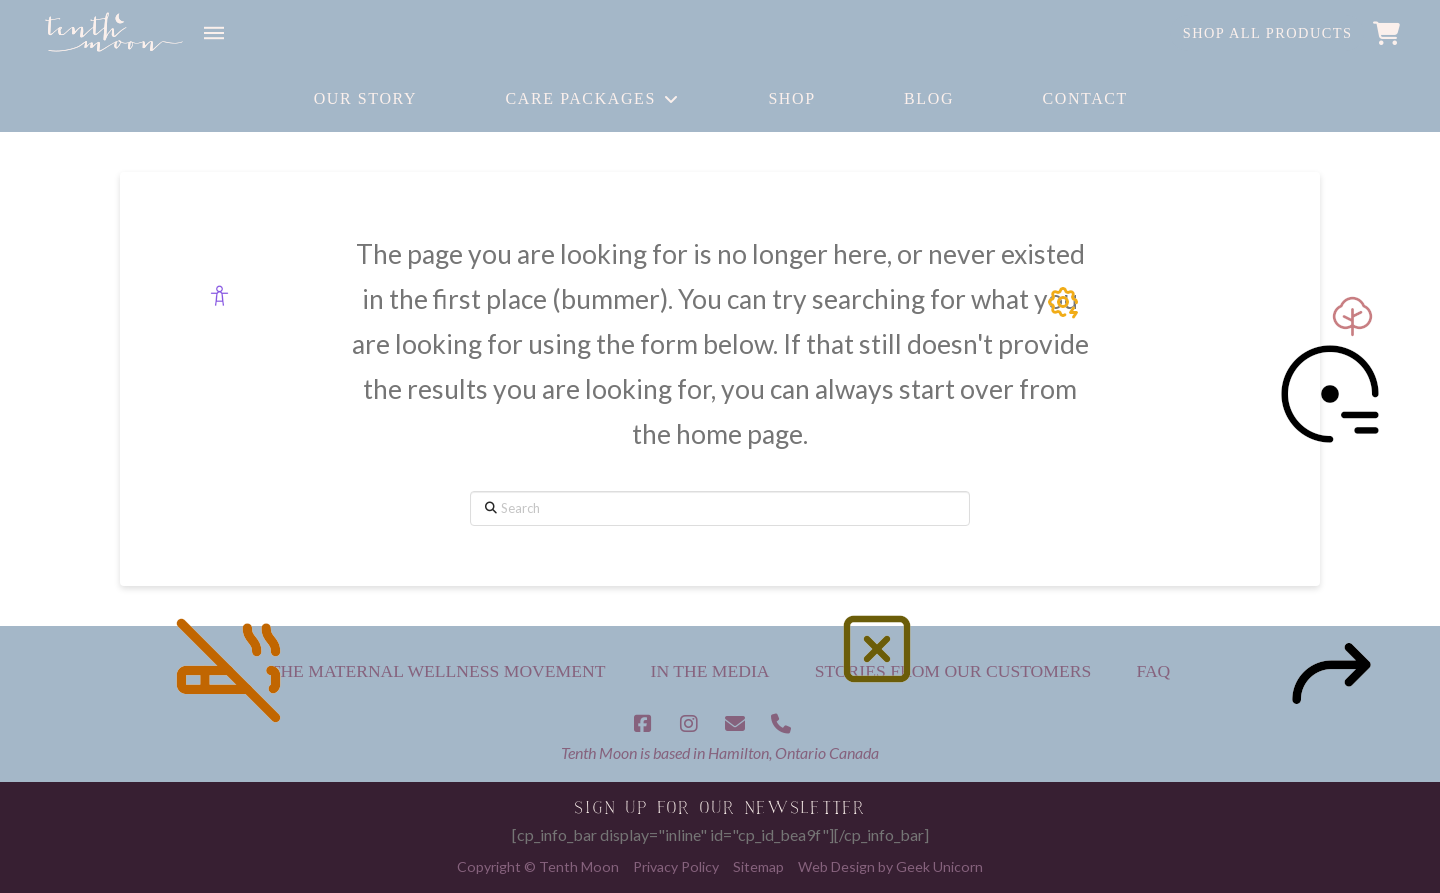 Image resolution: width=1440 pixels, height=893 pixels. I want to click on no smoking allowed in this area, so click(228, 670).